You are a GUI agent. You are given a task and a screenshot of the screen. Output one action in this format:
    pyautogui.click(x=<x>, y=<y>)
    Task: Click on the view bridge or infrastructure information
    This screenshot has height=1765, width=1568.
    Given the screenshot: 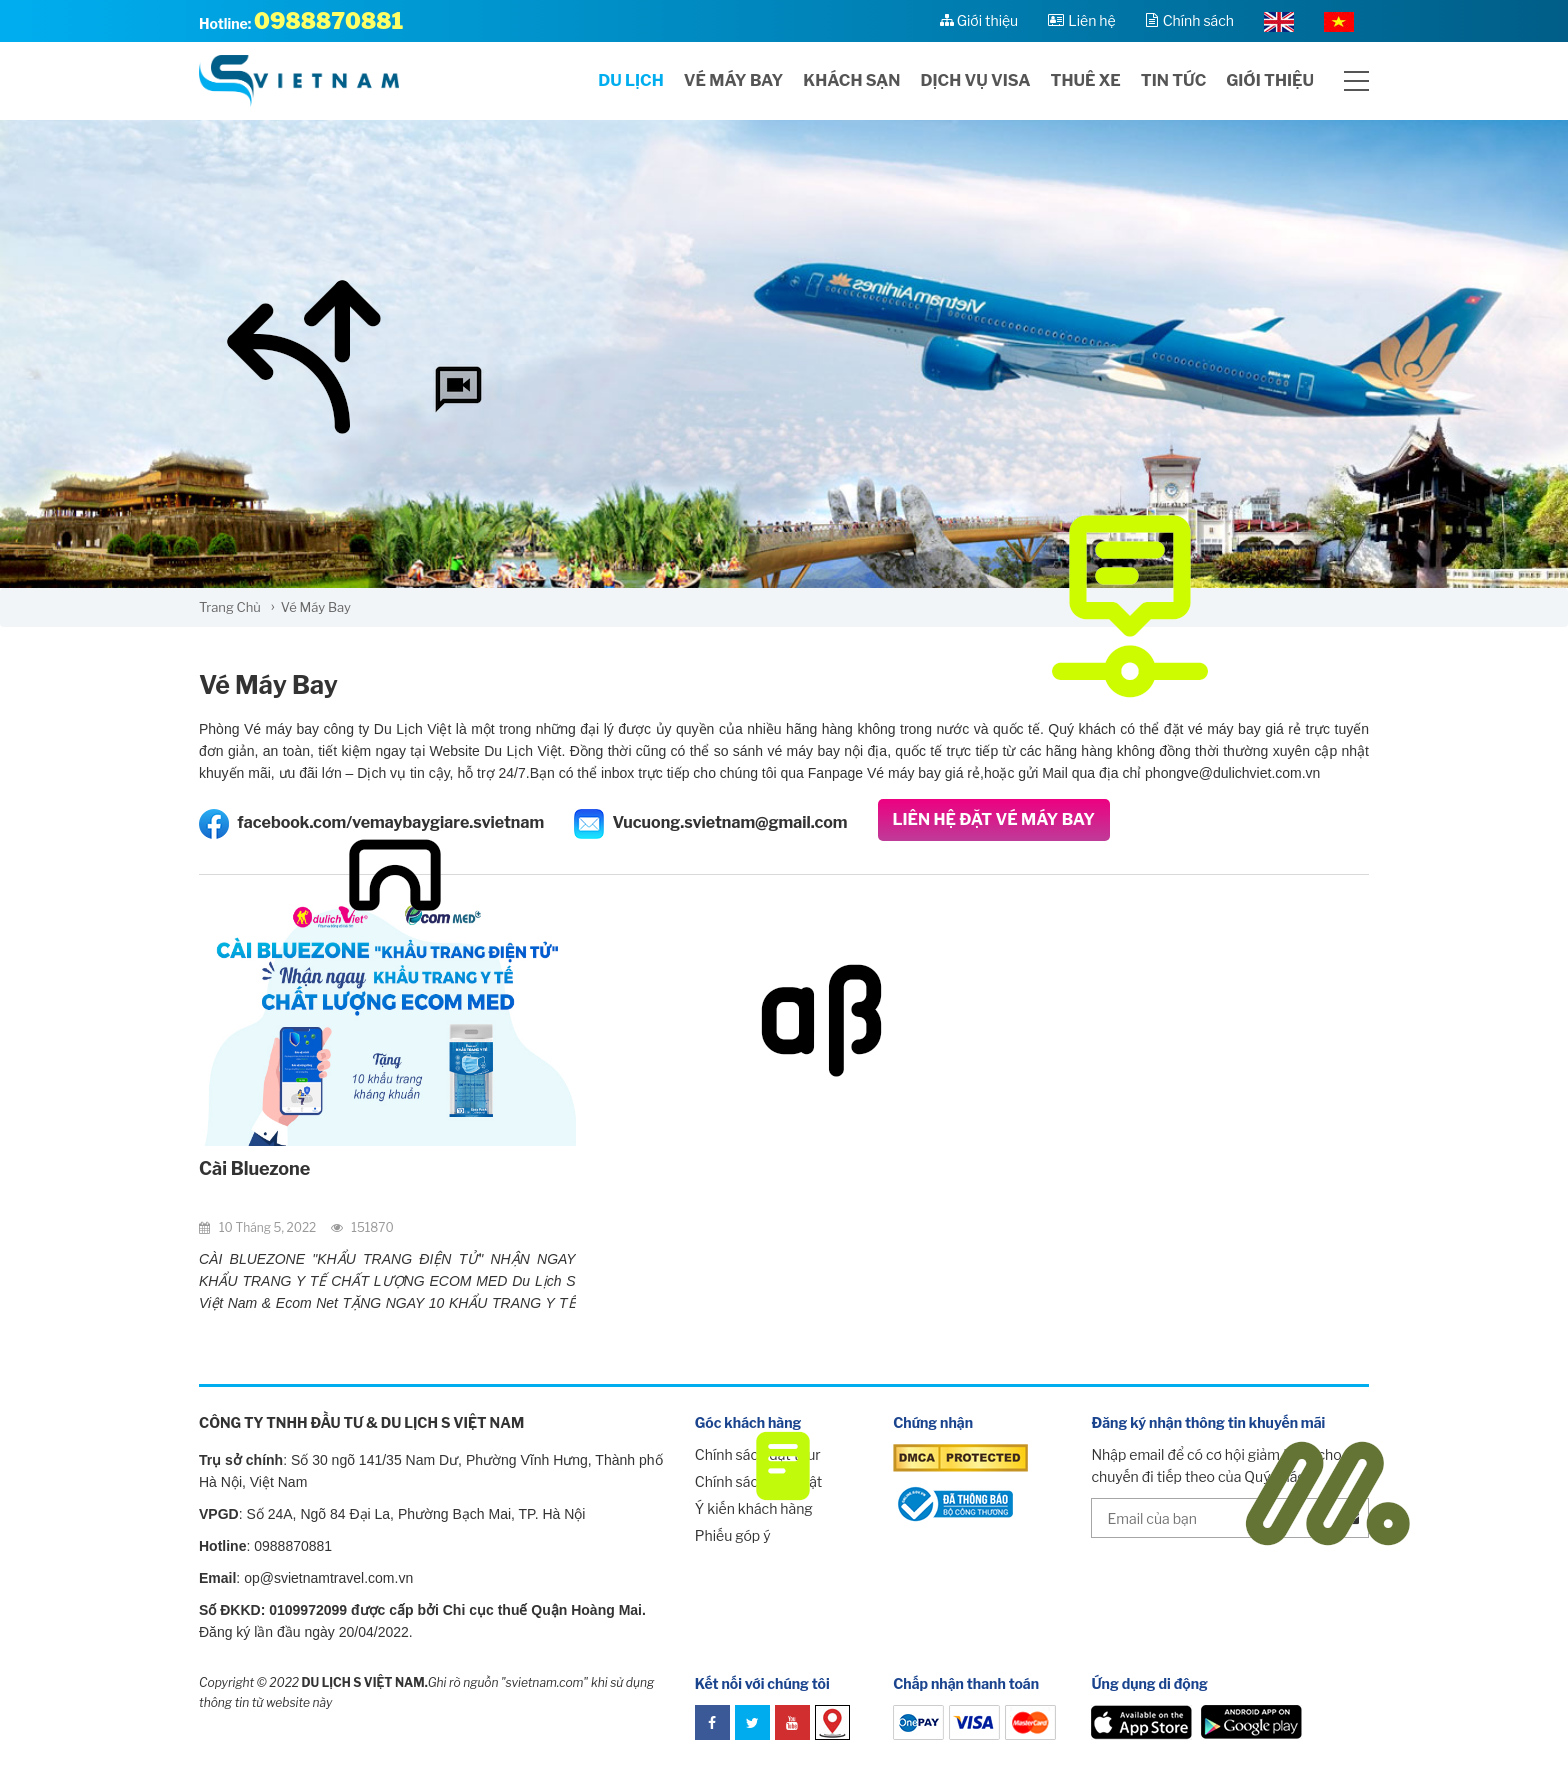 What is the action you would take?
    pyautogui.click(x=395, y=870)
    